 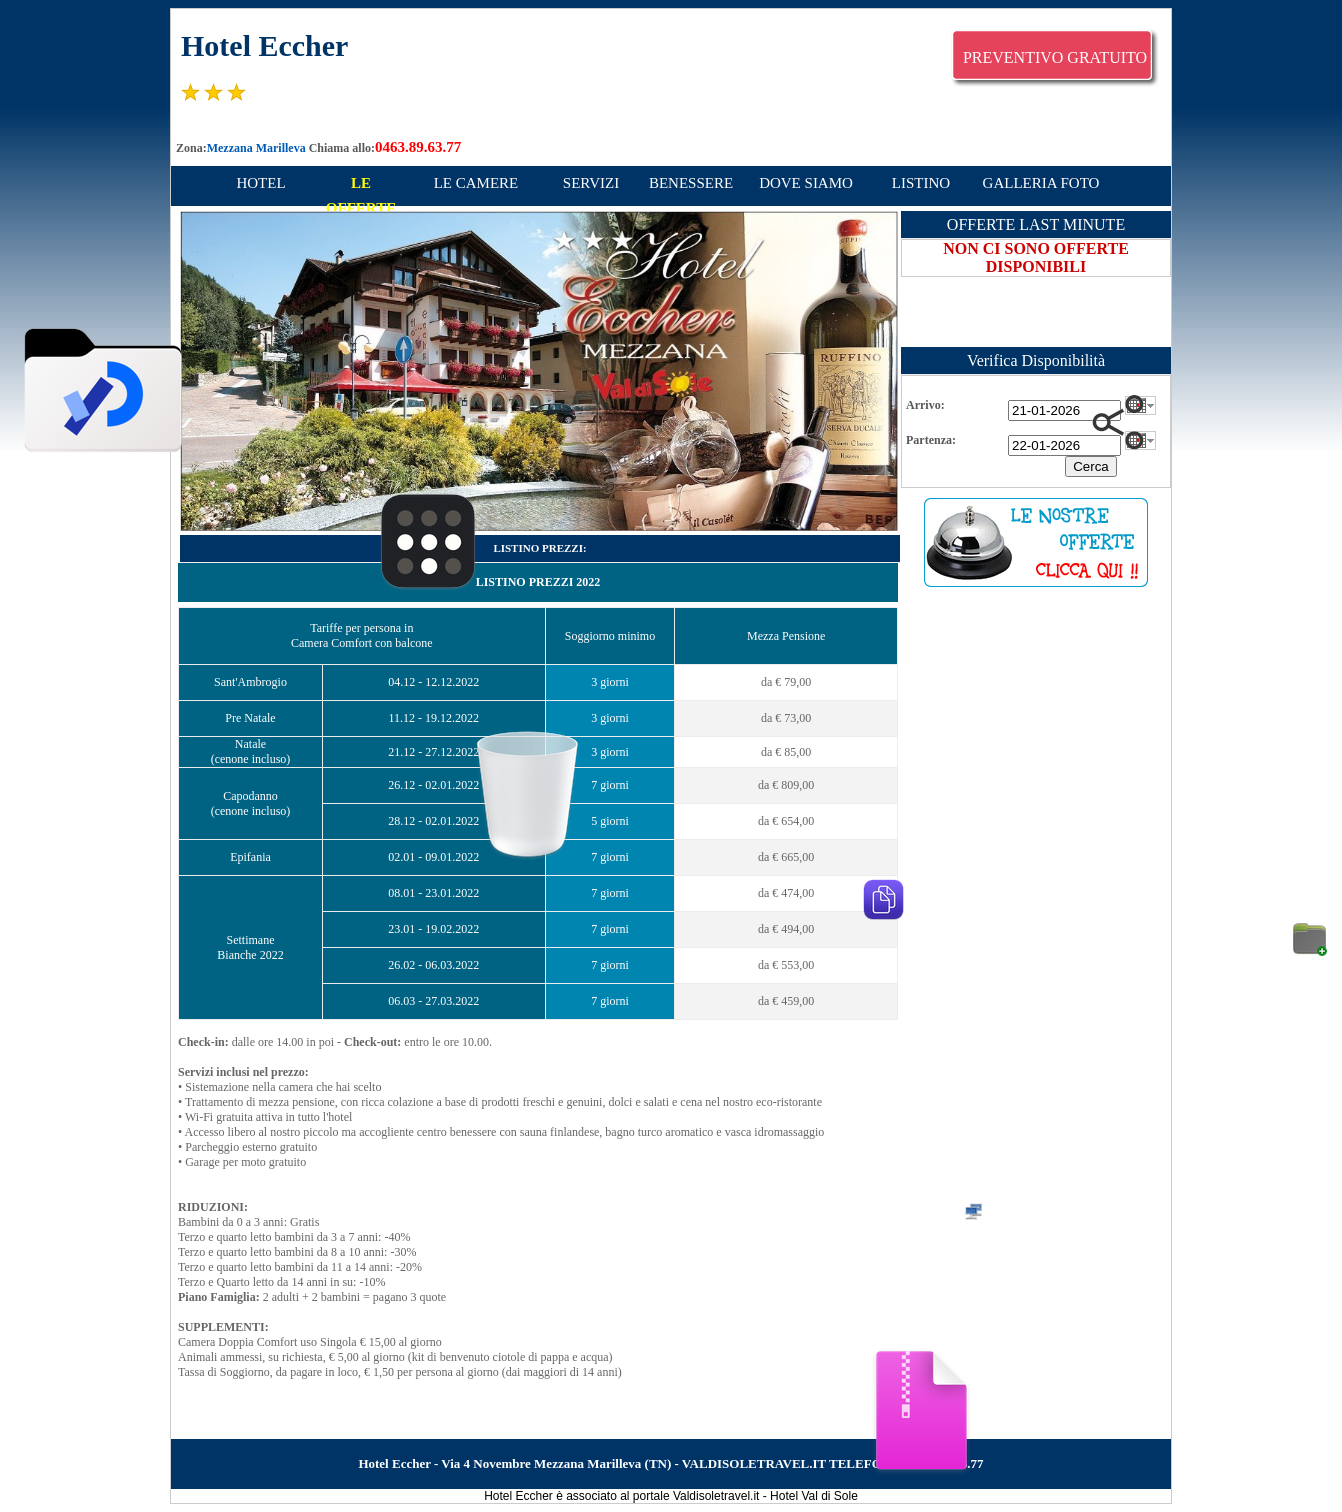 What do you see at coordinates (102, 394) in the screenshot?
I see `folder containing files currently being processed` at bounding box center [102, 394].